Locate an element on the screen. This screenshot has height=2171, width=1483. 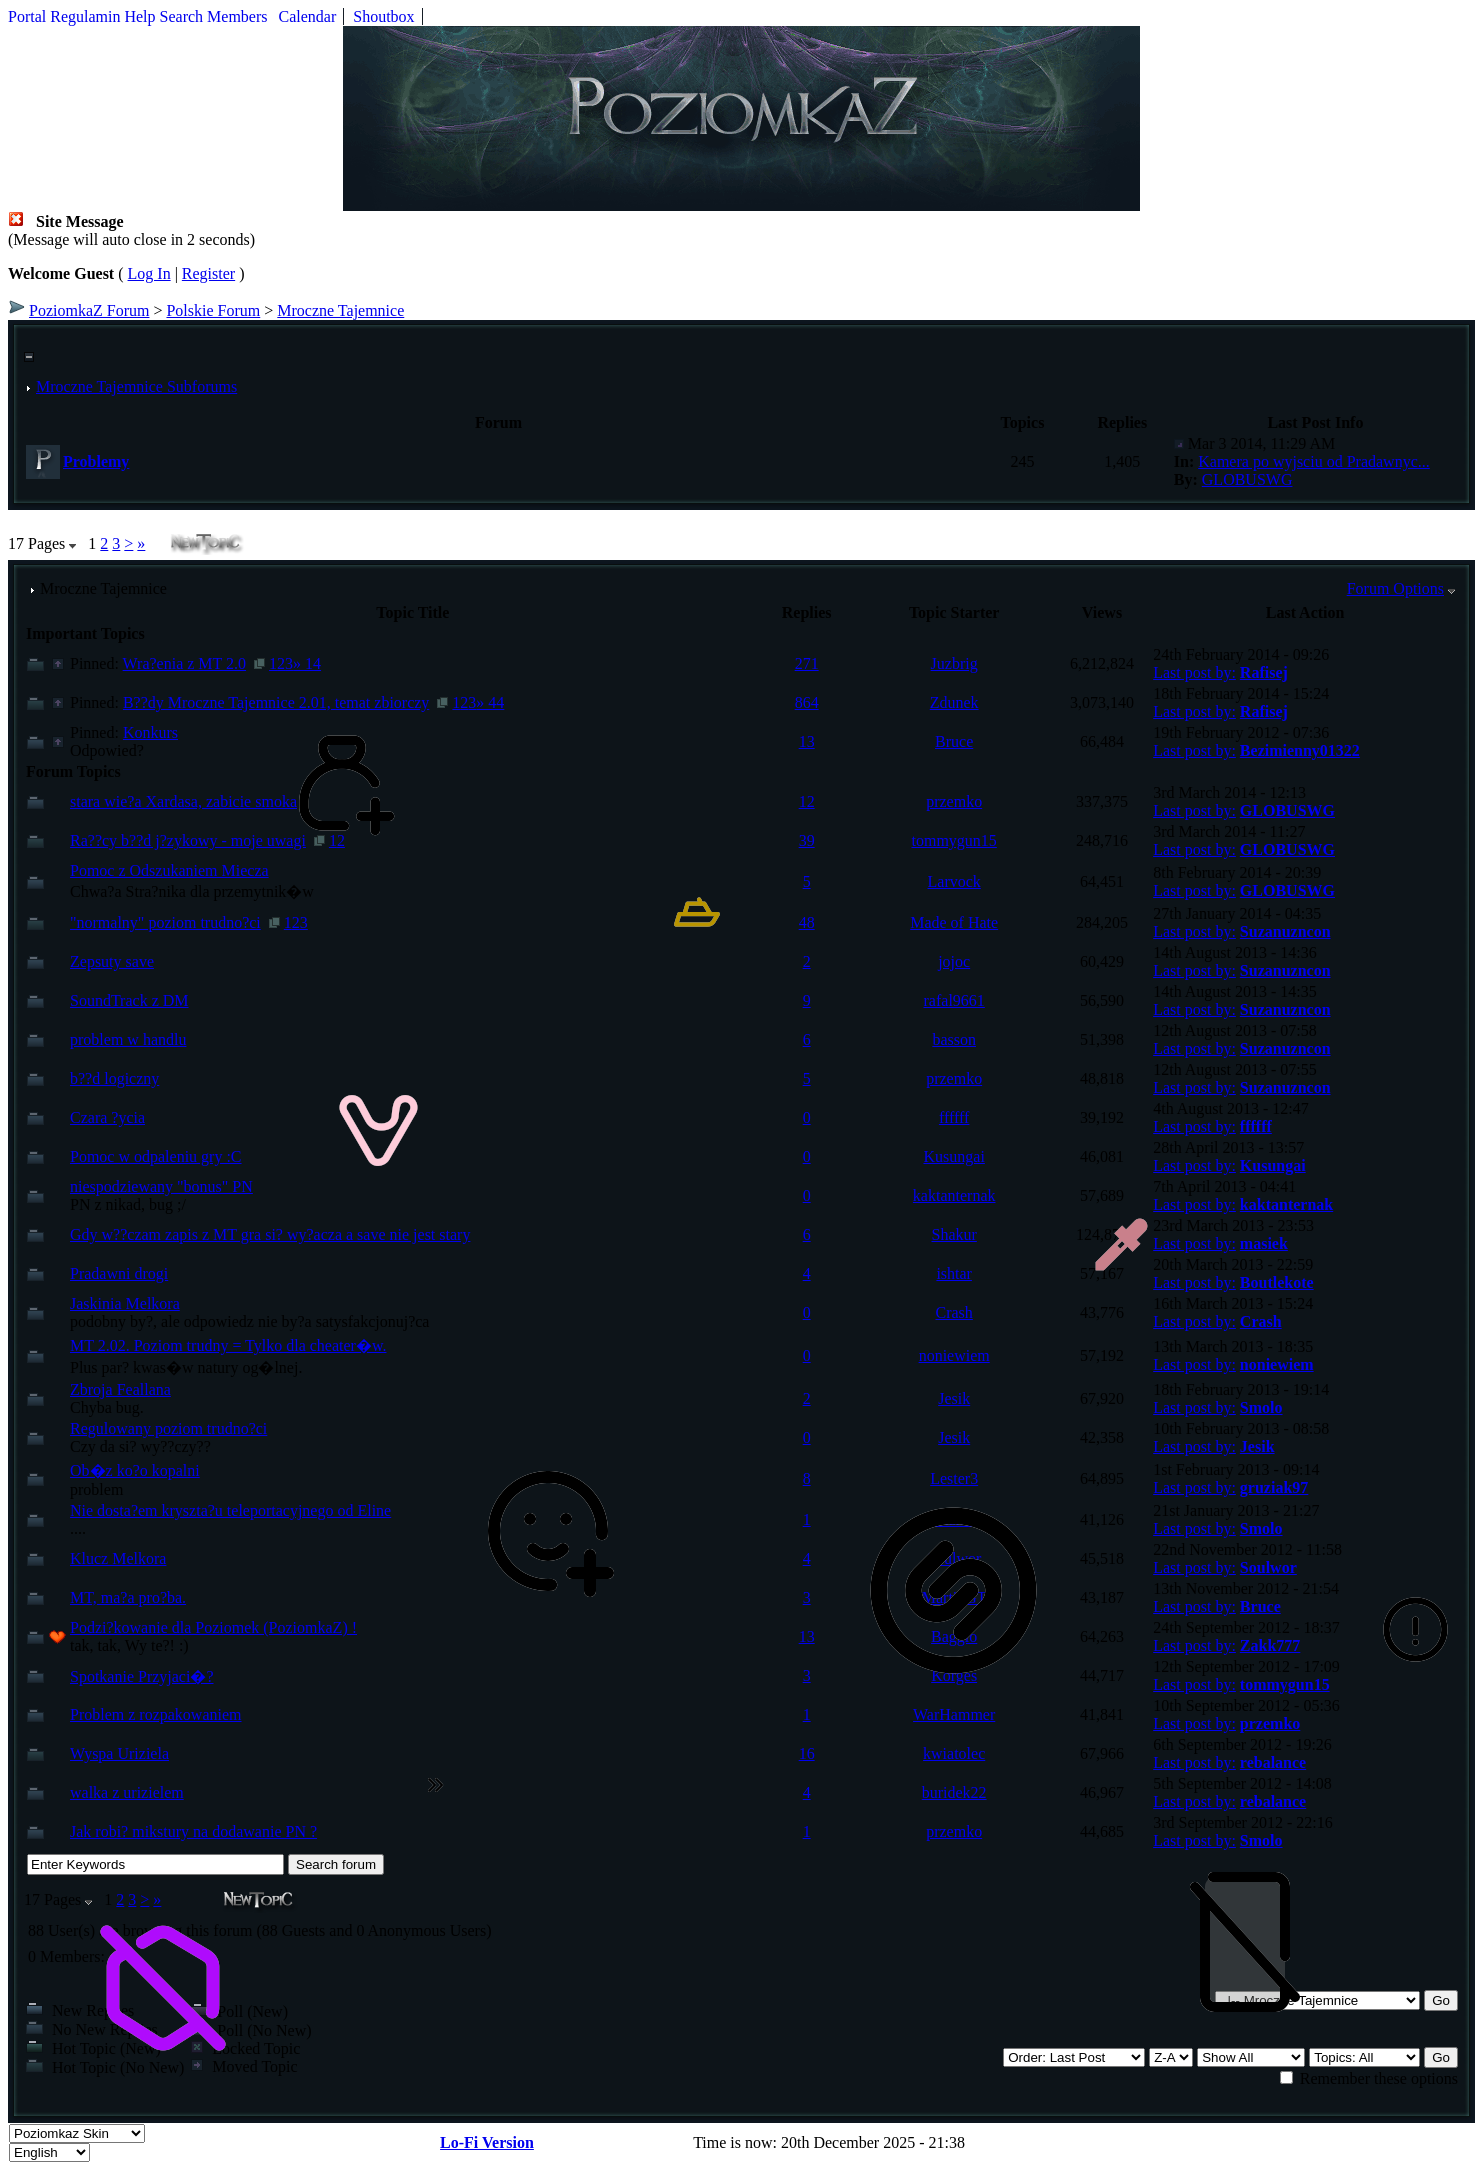
pick a color from the screen is located at coordinates (1121, 1244).